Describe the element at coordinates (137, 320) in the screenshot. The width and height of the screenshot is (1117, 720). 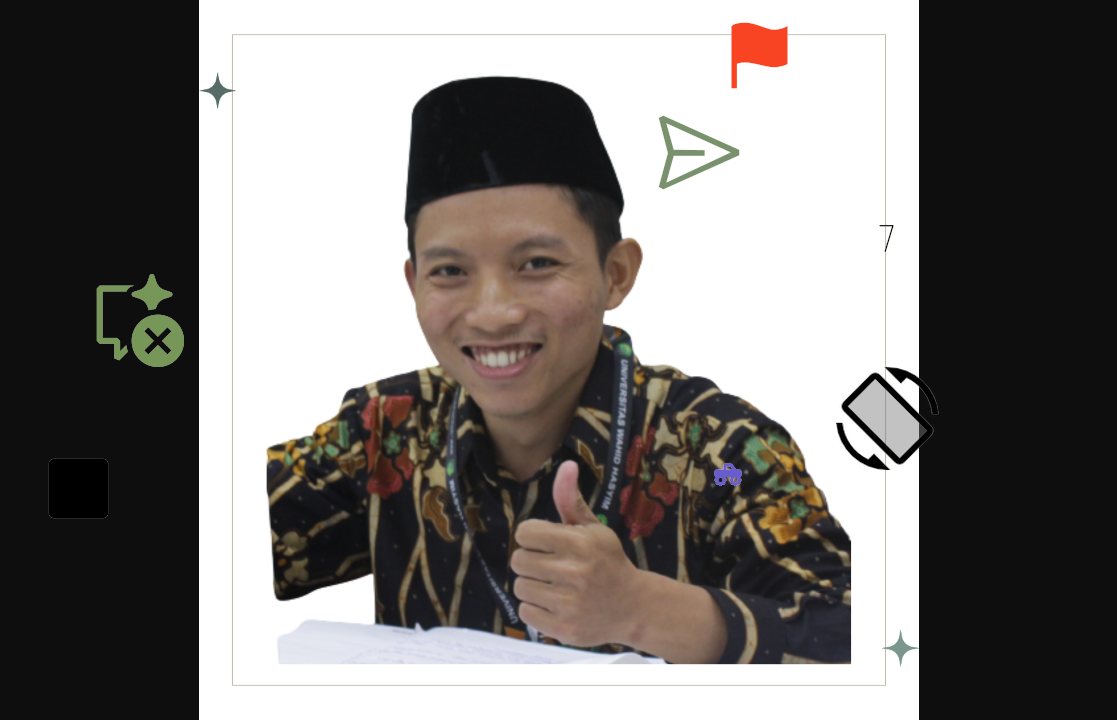
I see `ai chat error or failed response` at that location.